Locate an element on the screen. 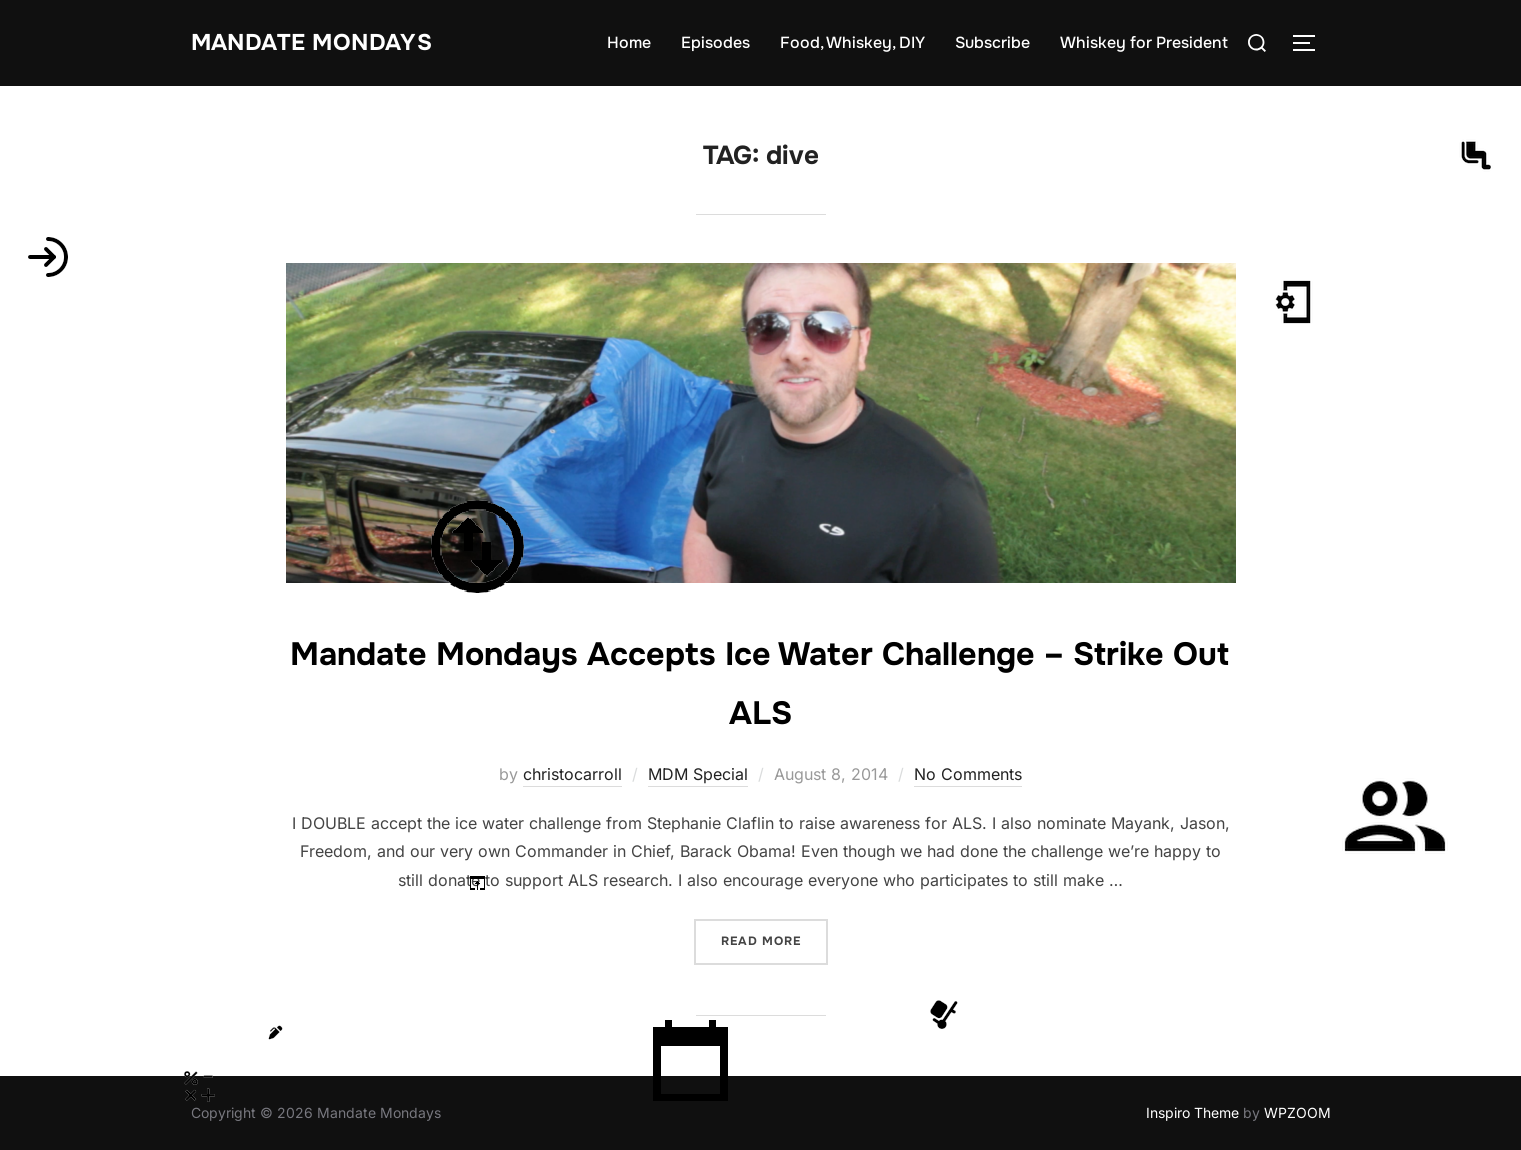  indicates an operator symbol in code is located at coordinates (199, 1086).